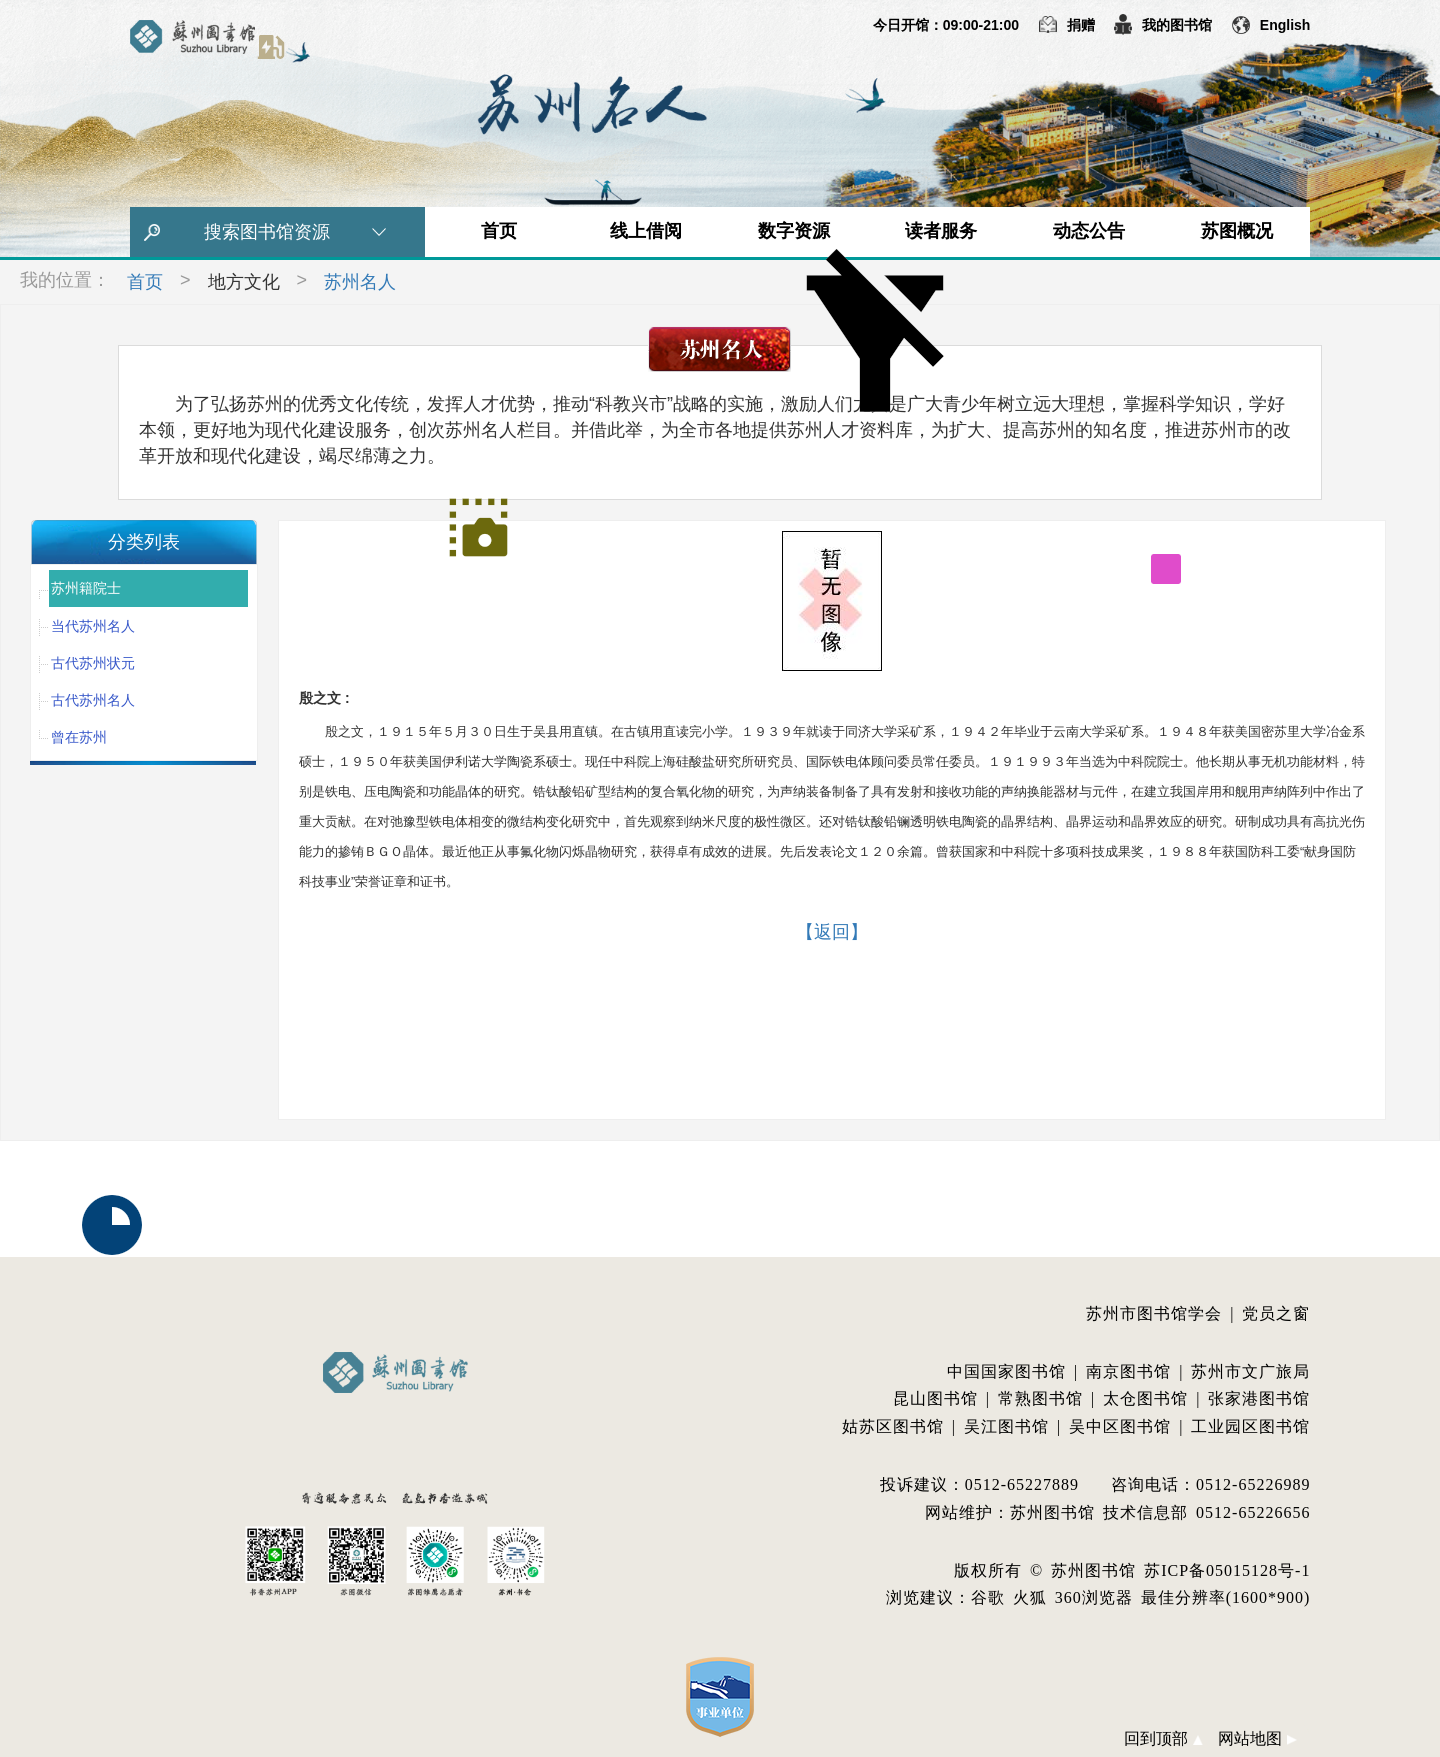 The height and width of the screenshot is (1757, 1440). Describe the element at coordinates (1166, 569) in the screenshot. I see `stop media playback` at that location.